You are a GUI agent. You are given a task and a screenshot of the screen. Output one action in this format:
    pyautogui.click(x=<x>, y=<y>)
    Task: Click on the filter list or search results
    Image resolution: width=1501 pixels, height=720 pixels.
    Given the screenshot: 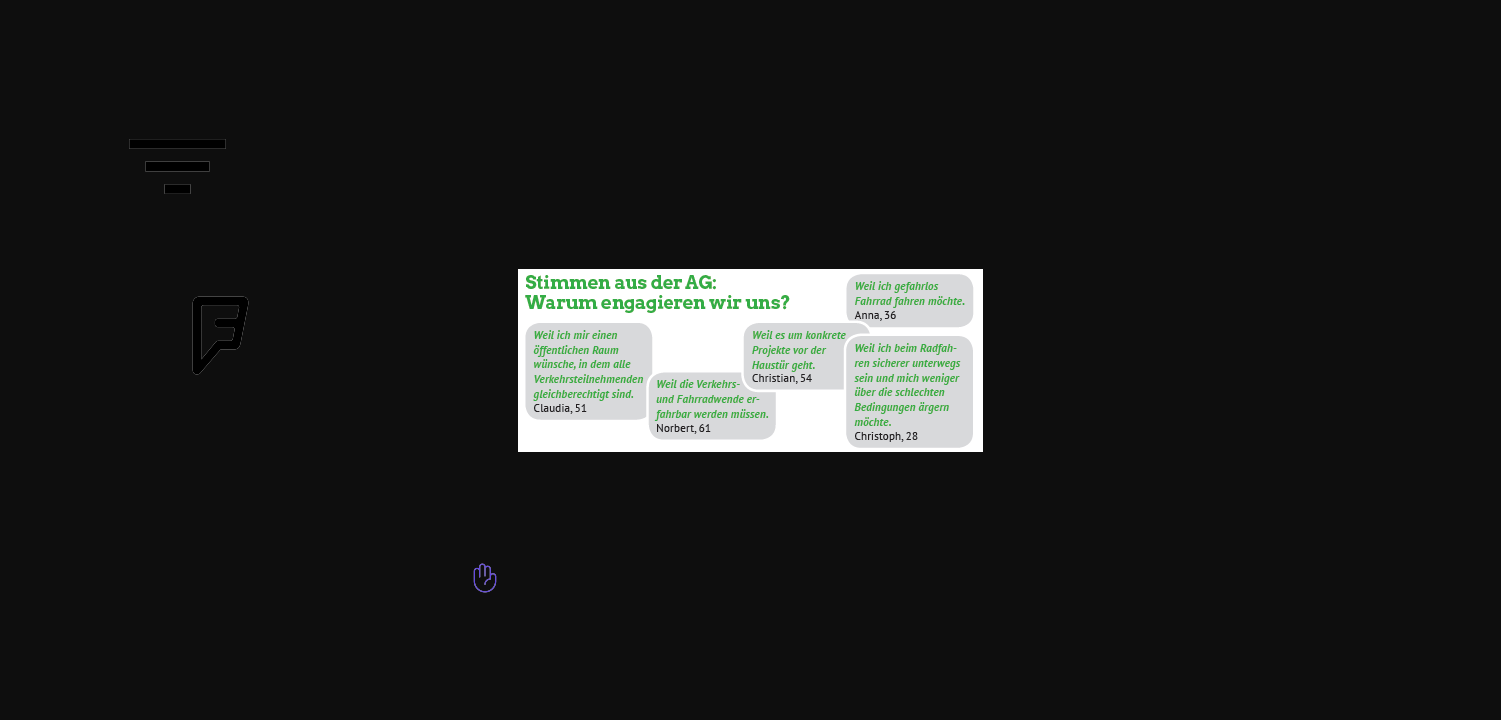 What is the action you would take?
    pyautogui.click(x=177, y=166)
    